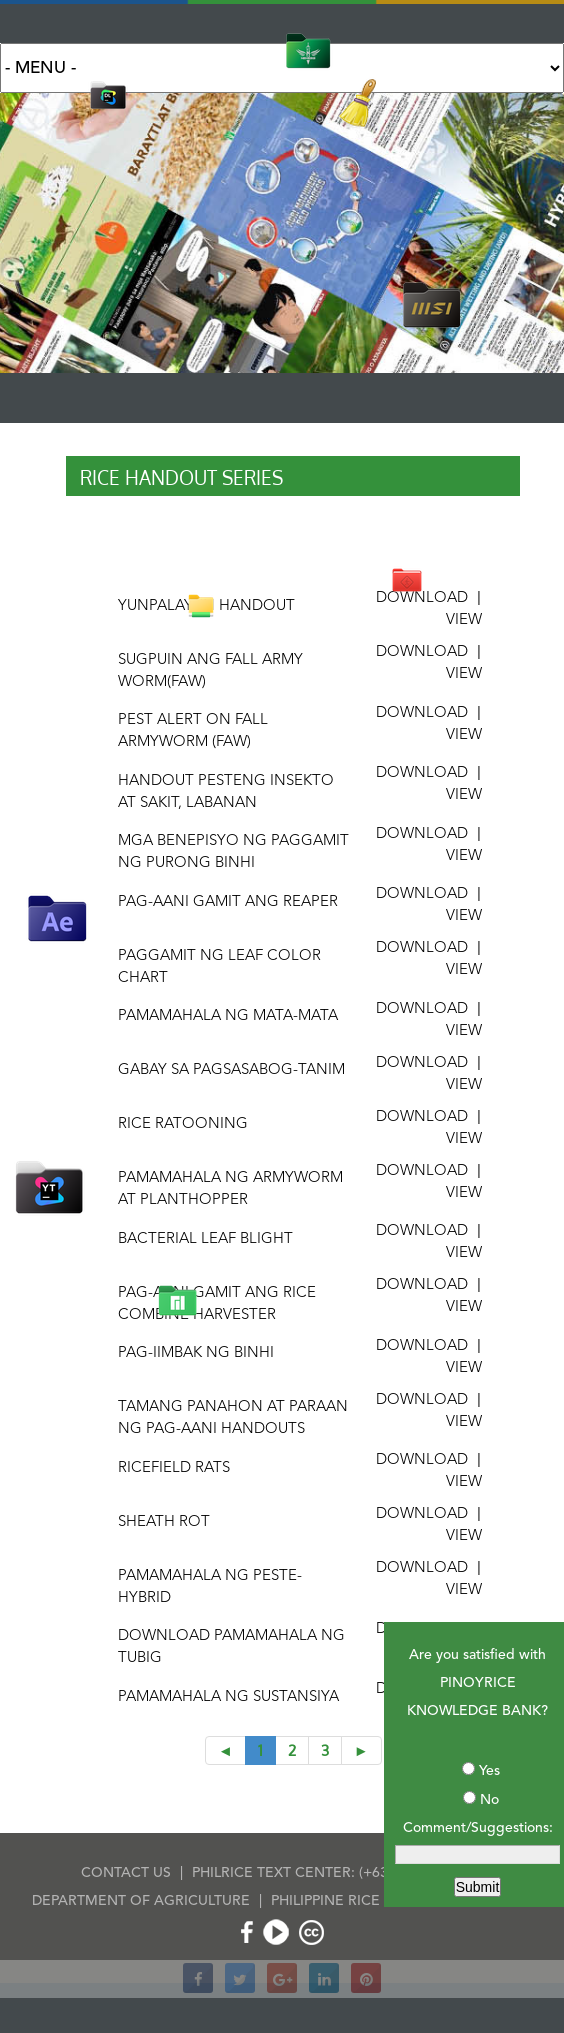 This screenshot has width=564, height=2033. What do you see at coordinates (49, 1189) in the screenshot?
I see `open YouTrack project folder` at bounding box center [49, 1189].